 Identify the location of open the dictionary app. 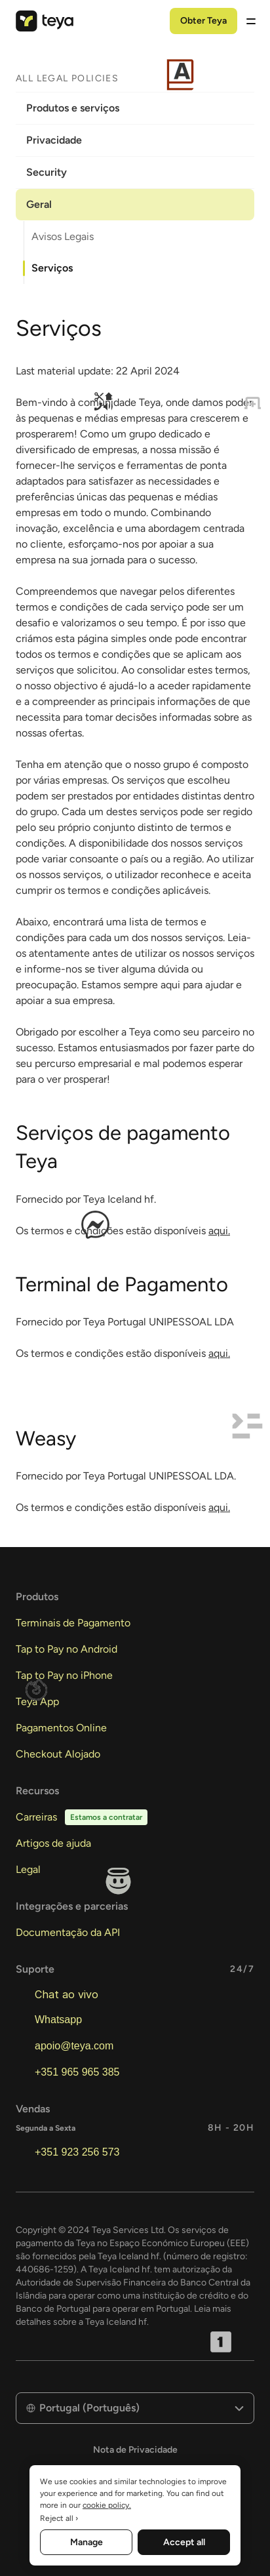
(180, 75).